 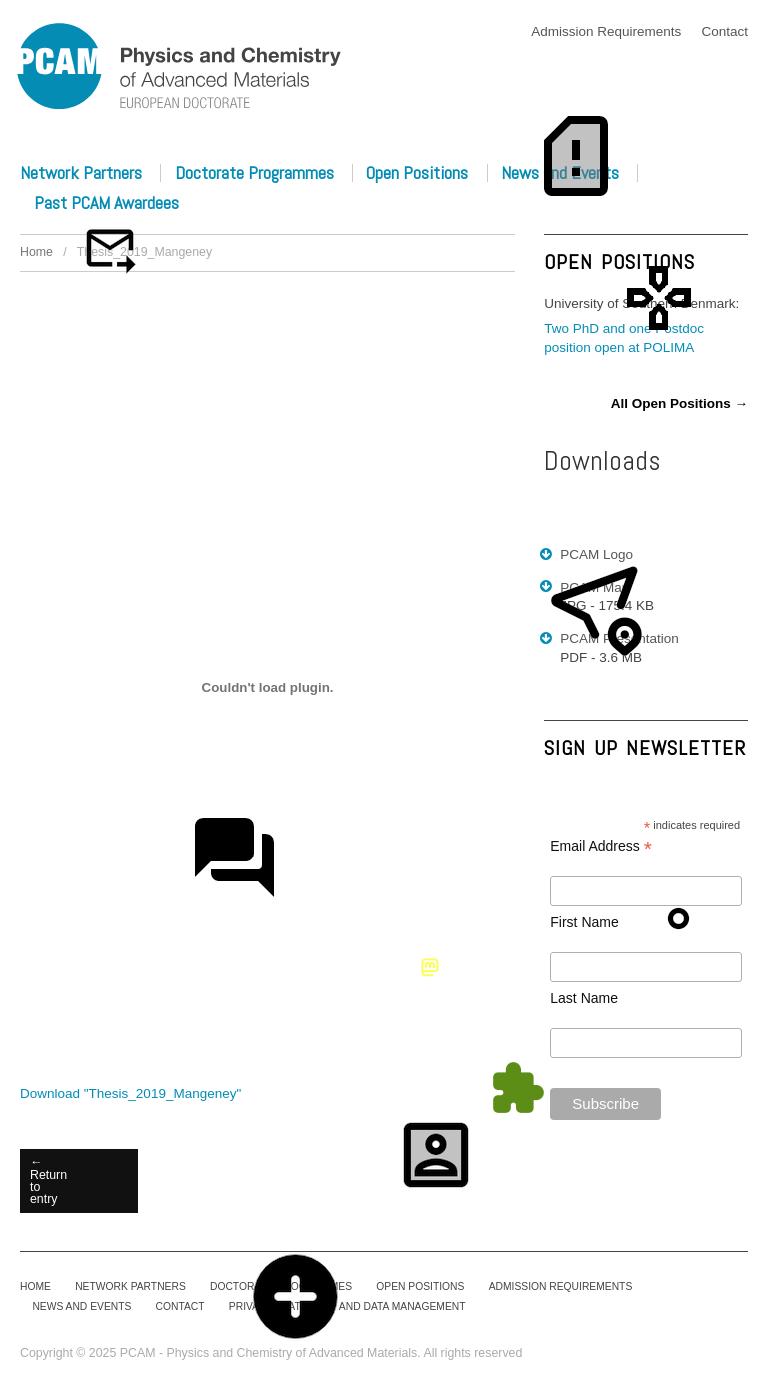 I want to click on unselected radio button option, so click(x=678, y=918).